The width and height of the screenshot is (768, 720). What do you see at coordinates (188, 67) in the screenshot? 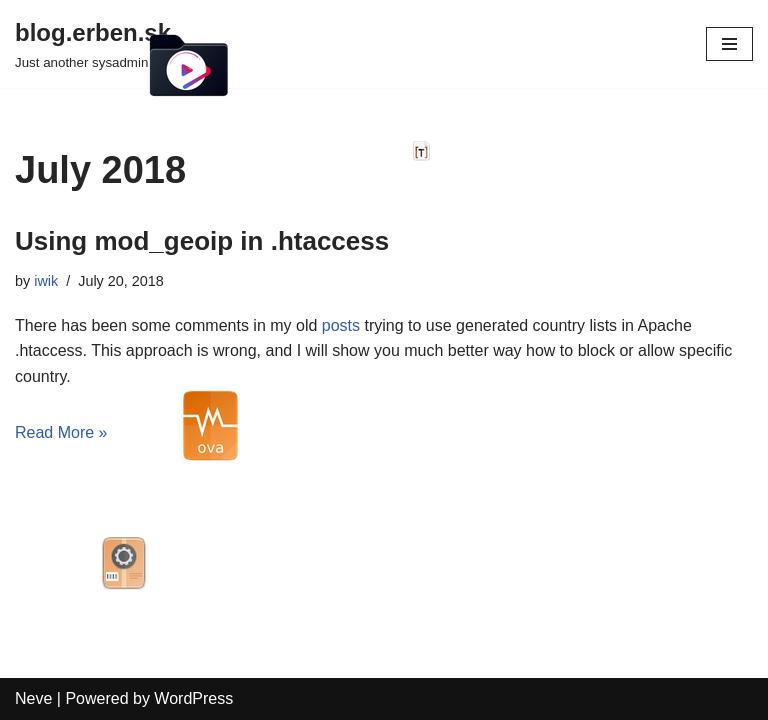
I see `folder containing youtube music vanced app files` at bounding box center [188, 67].